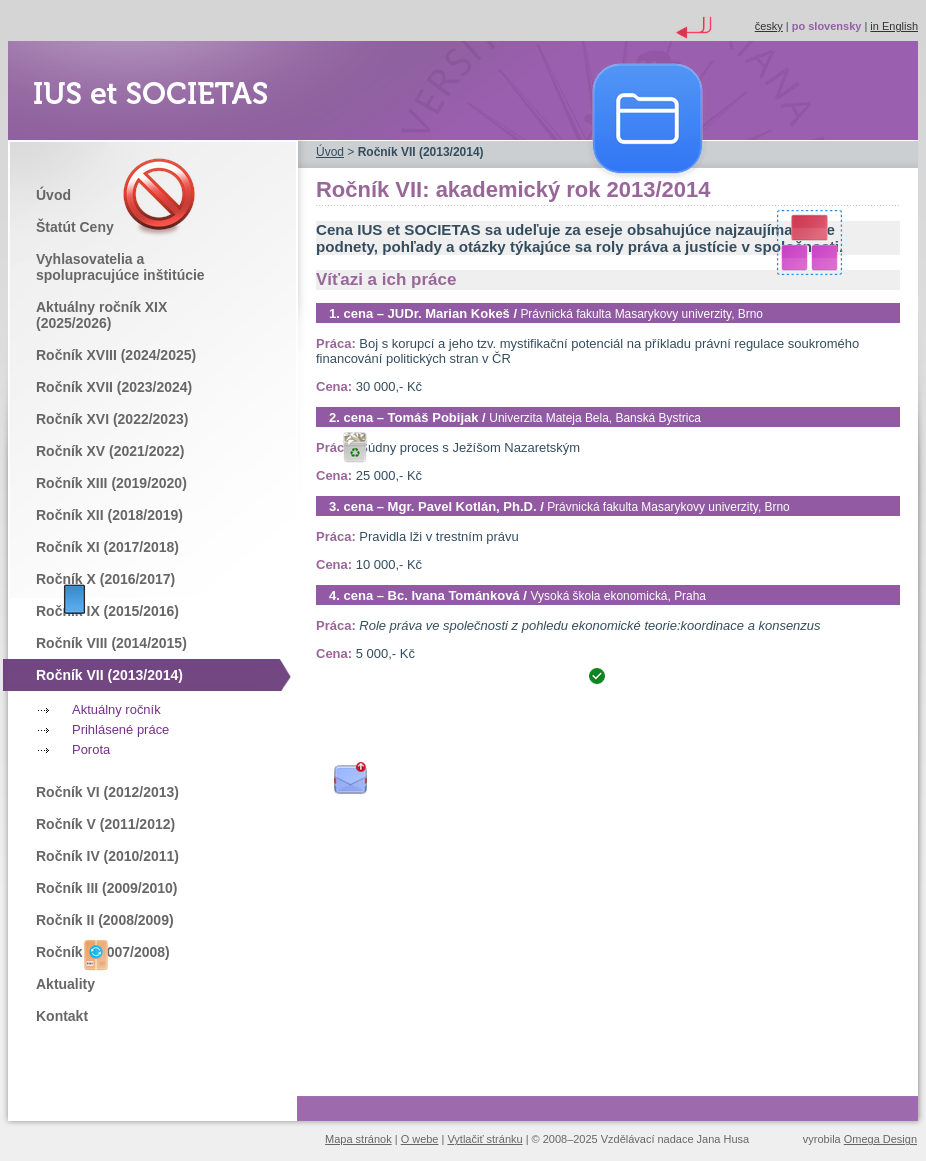  I want to click on iPad Air device icon, so click(74, 599).